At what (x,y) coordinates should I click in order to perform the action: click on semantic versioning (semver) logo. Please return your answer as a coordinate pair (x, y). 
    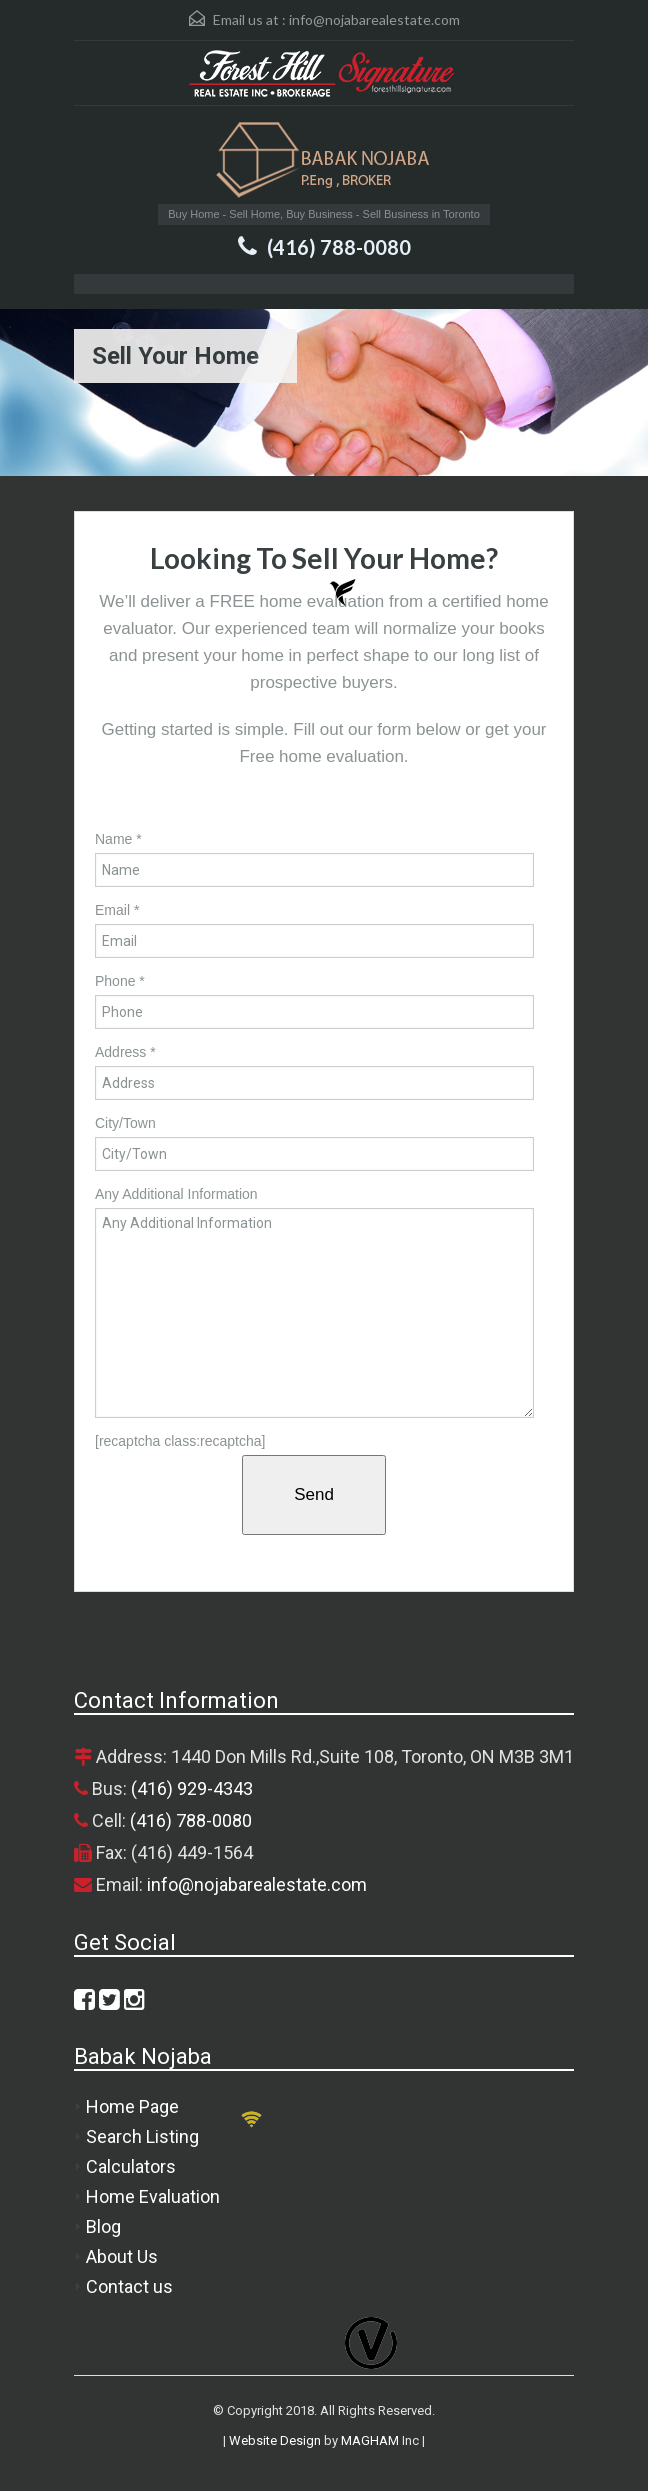
    Looking at the image, I should click on (371, 2343).